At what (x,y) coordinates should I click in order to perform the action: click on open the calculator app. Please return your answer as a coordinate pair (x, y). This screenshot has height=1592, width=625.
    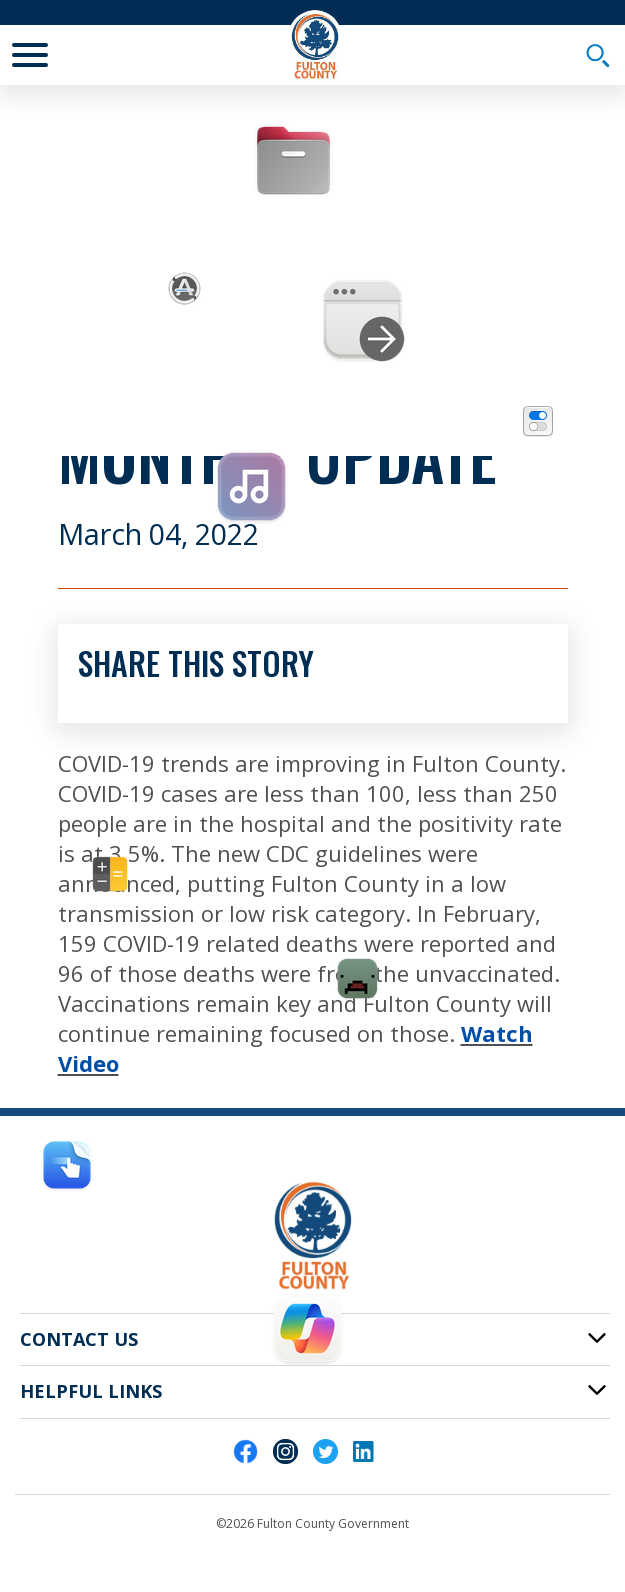
    Looking at the image, I should click on (110, 874).